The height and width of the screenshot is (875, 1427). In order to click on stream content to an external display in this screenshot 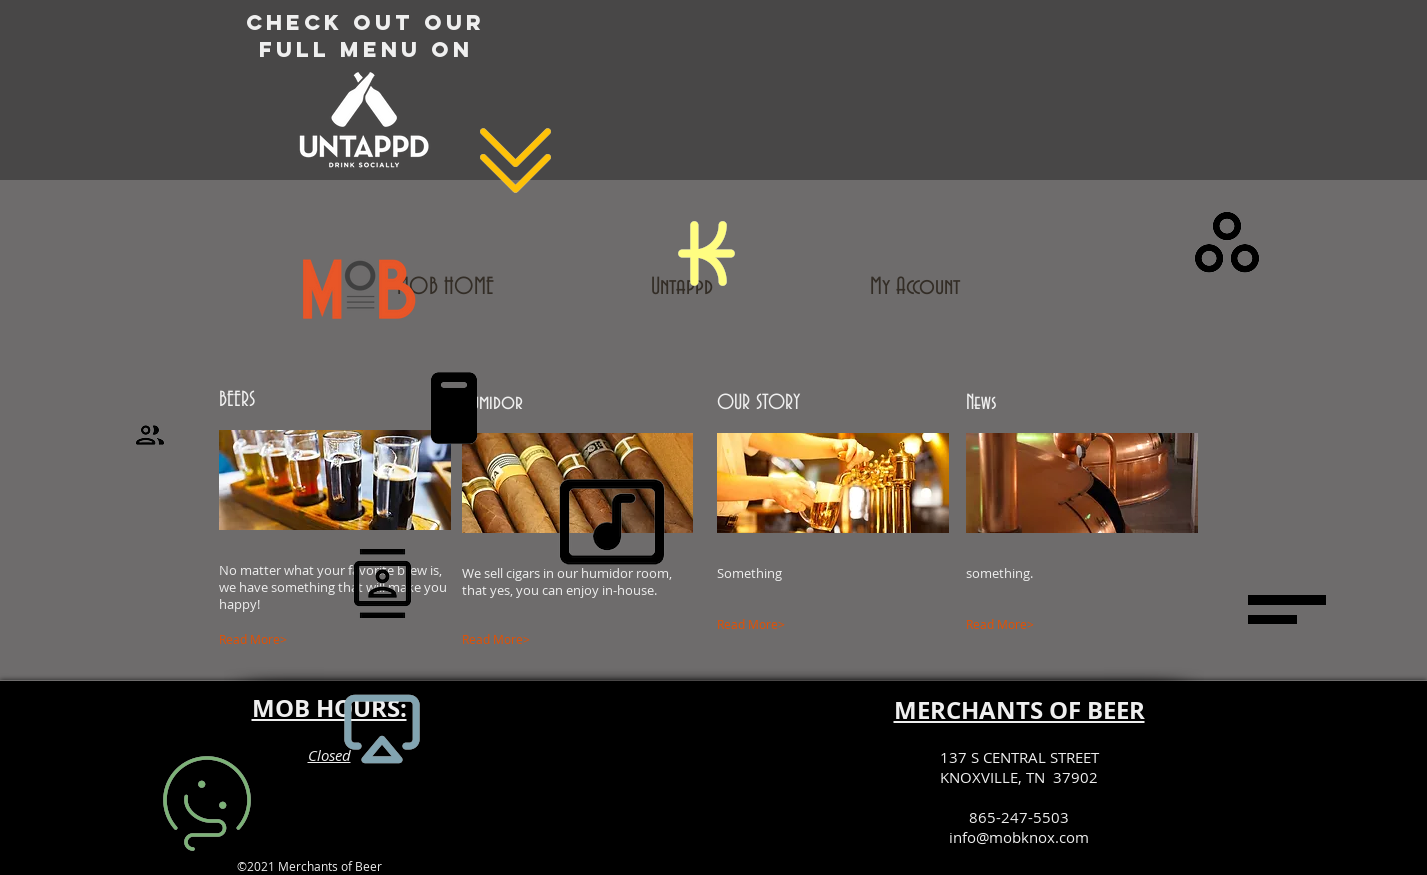, I will do `click(382, 729)`.